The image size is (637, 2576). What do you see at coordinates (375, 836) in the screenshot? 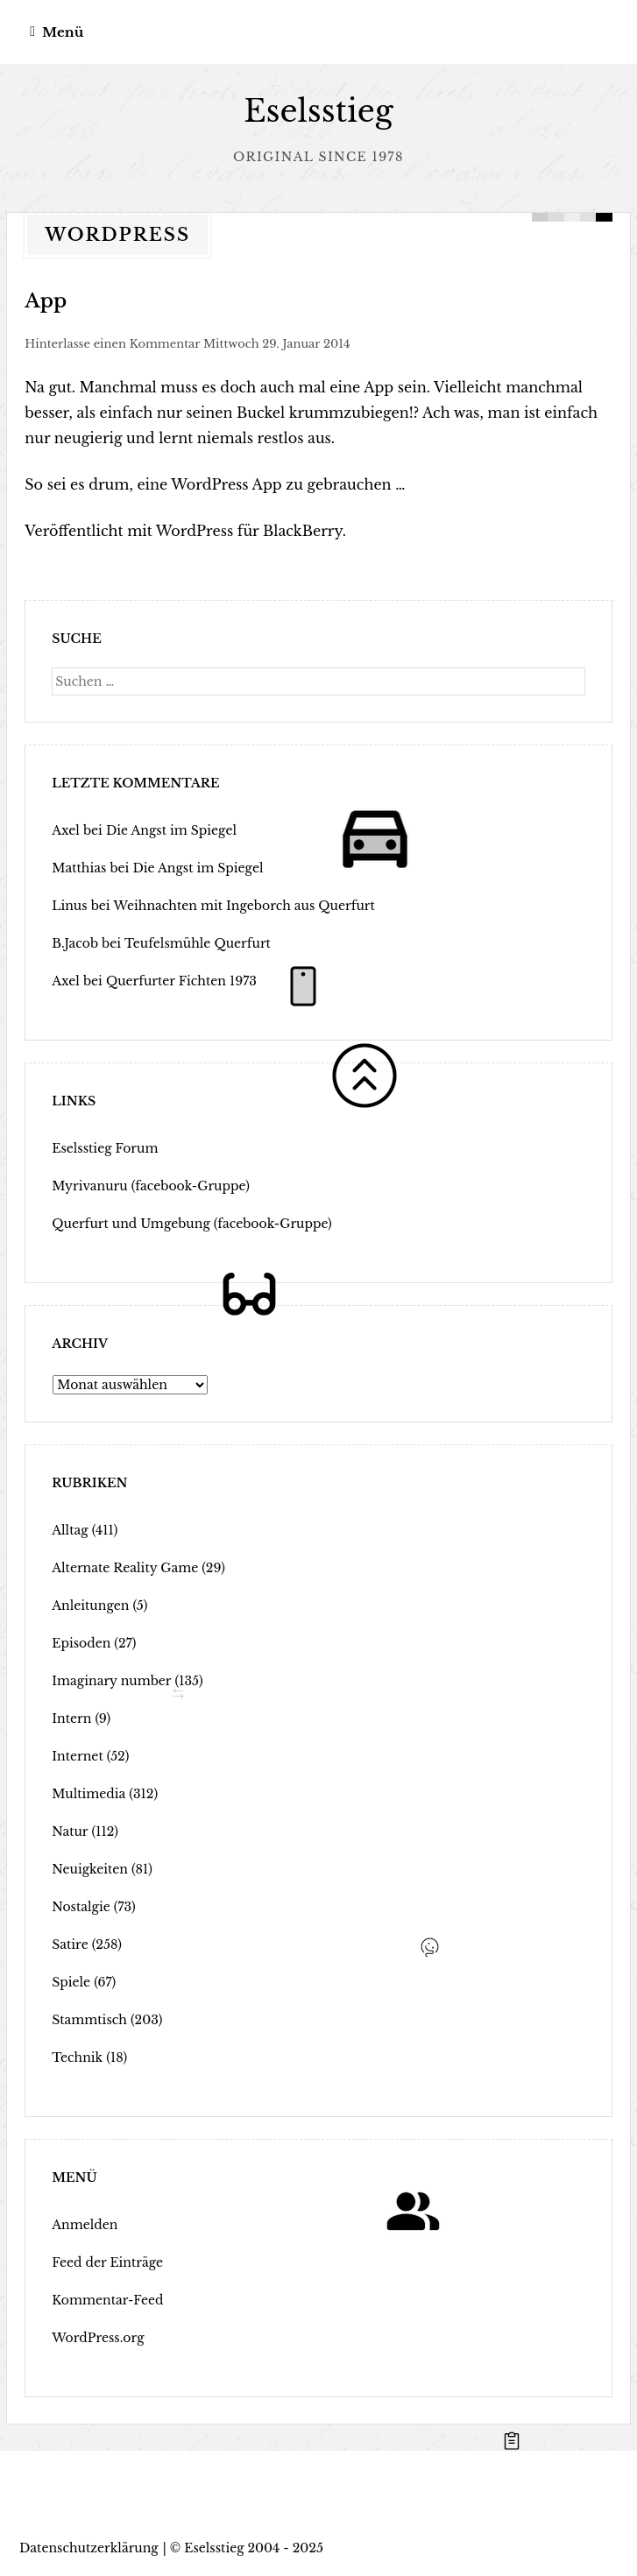
I see `get driving directions` at bounding box center [375, 836].